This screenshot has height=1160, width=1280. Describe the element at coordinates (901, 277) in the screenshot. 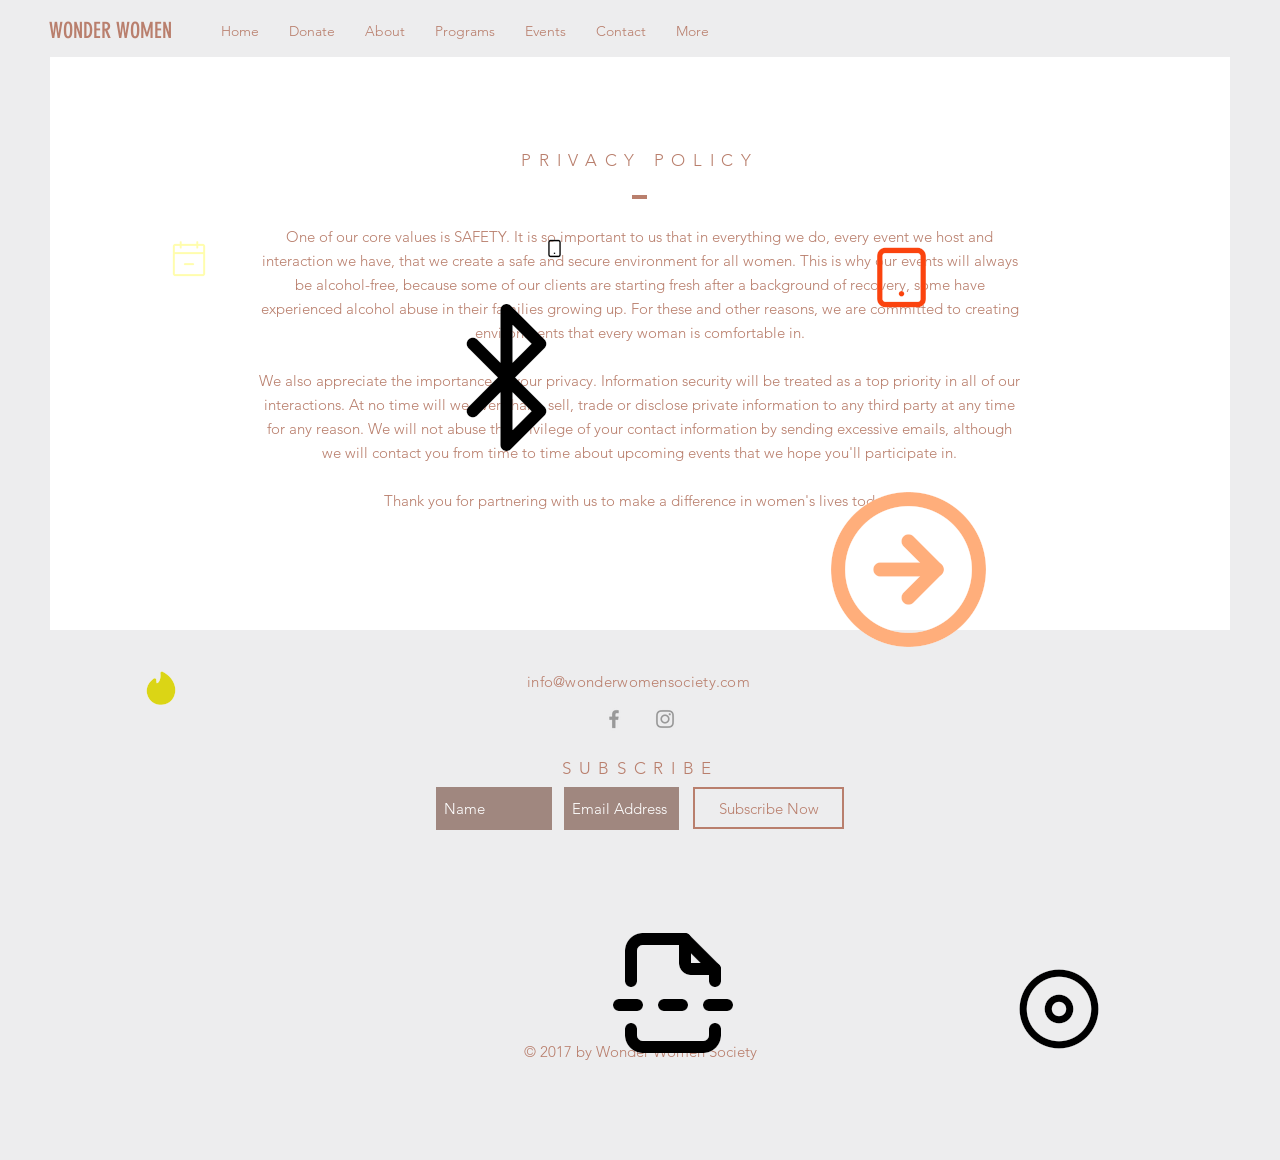

I see `switch to tablet view or layout` at that location.